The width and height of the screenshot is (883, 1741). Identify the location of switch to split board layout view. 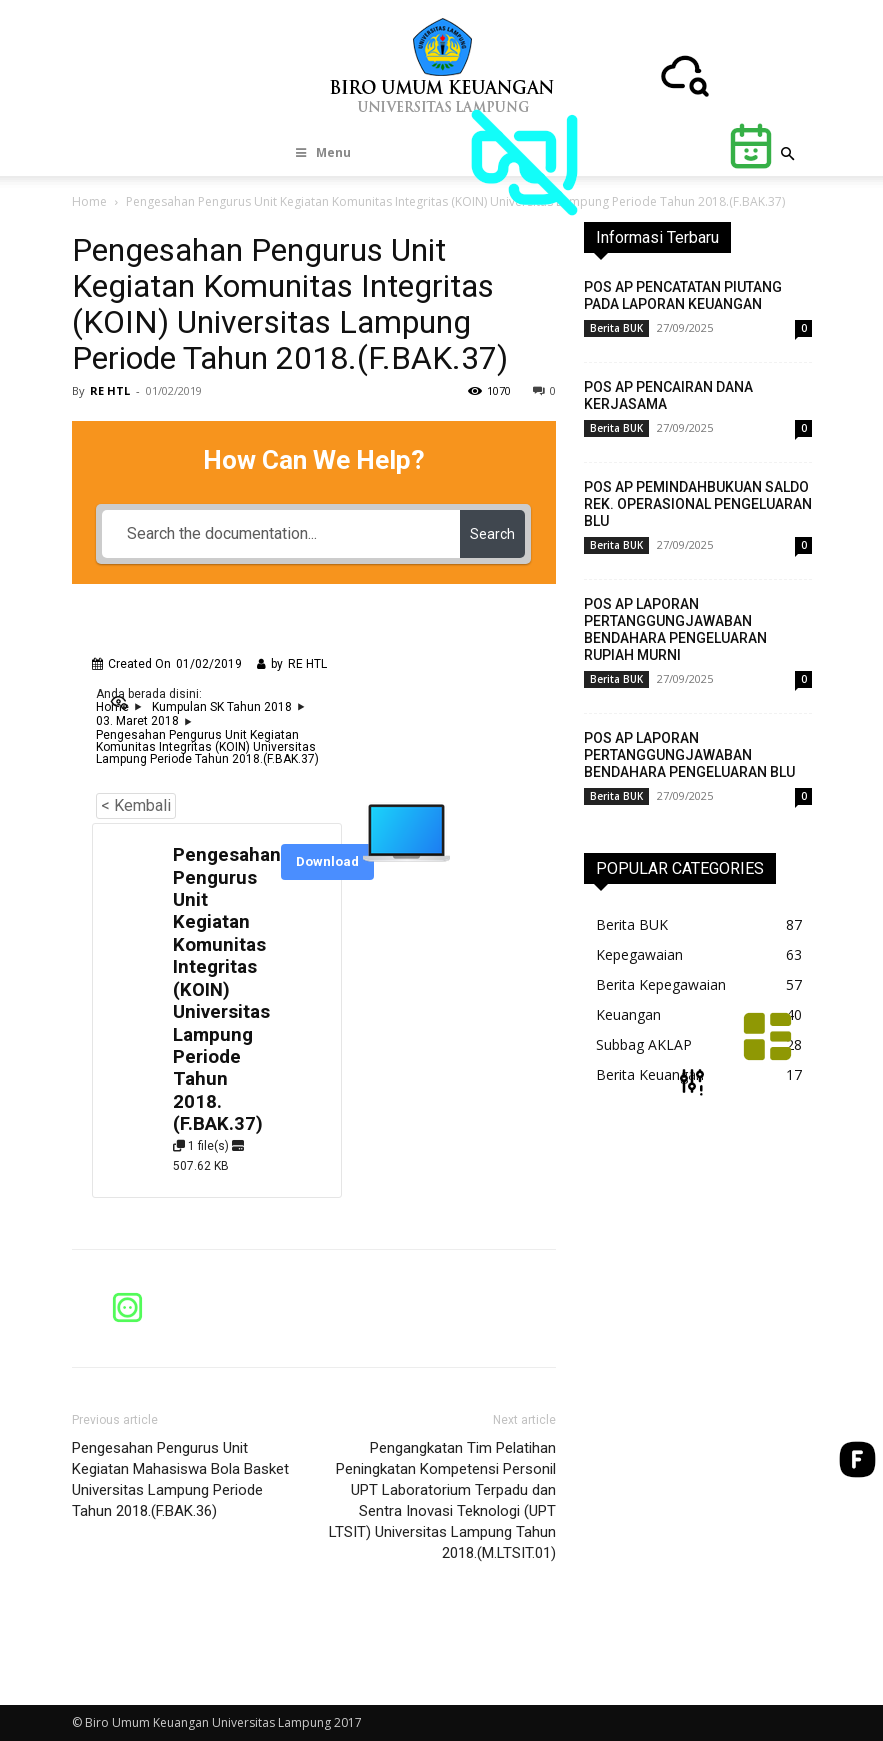
(767, 1036).